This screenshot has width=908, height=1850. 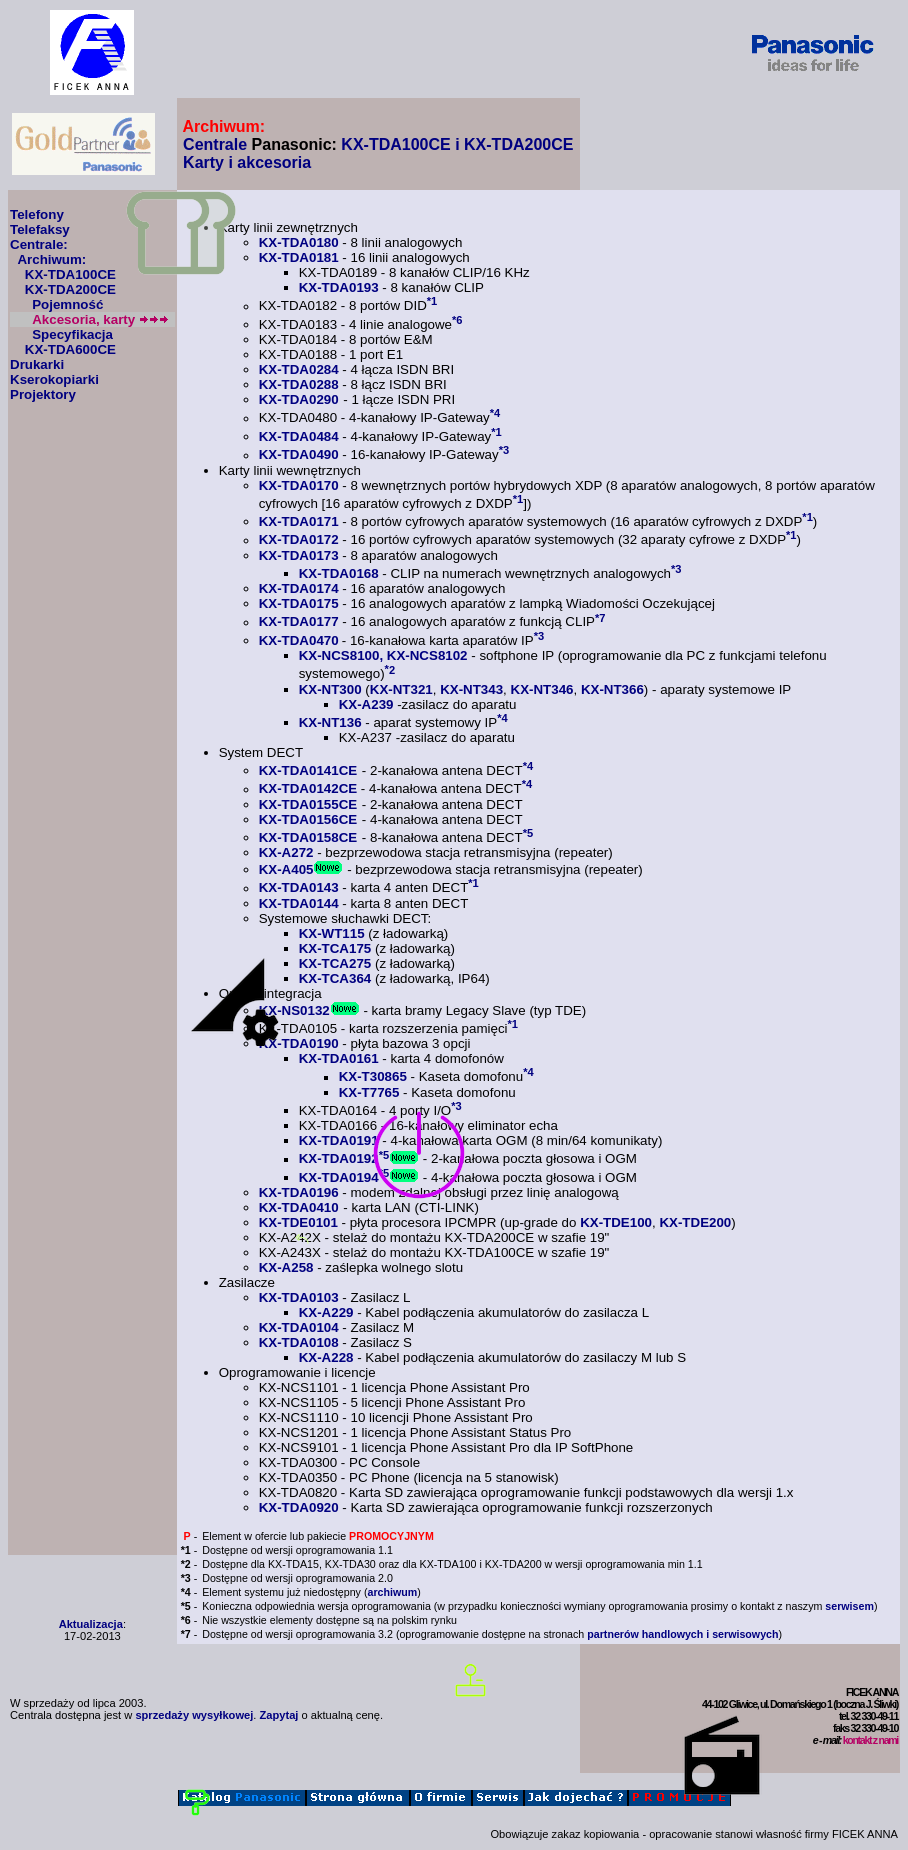 I want to click on browse bakery or bread products, so click(x=183, y=233).